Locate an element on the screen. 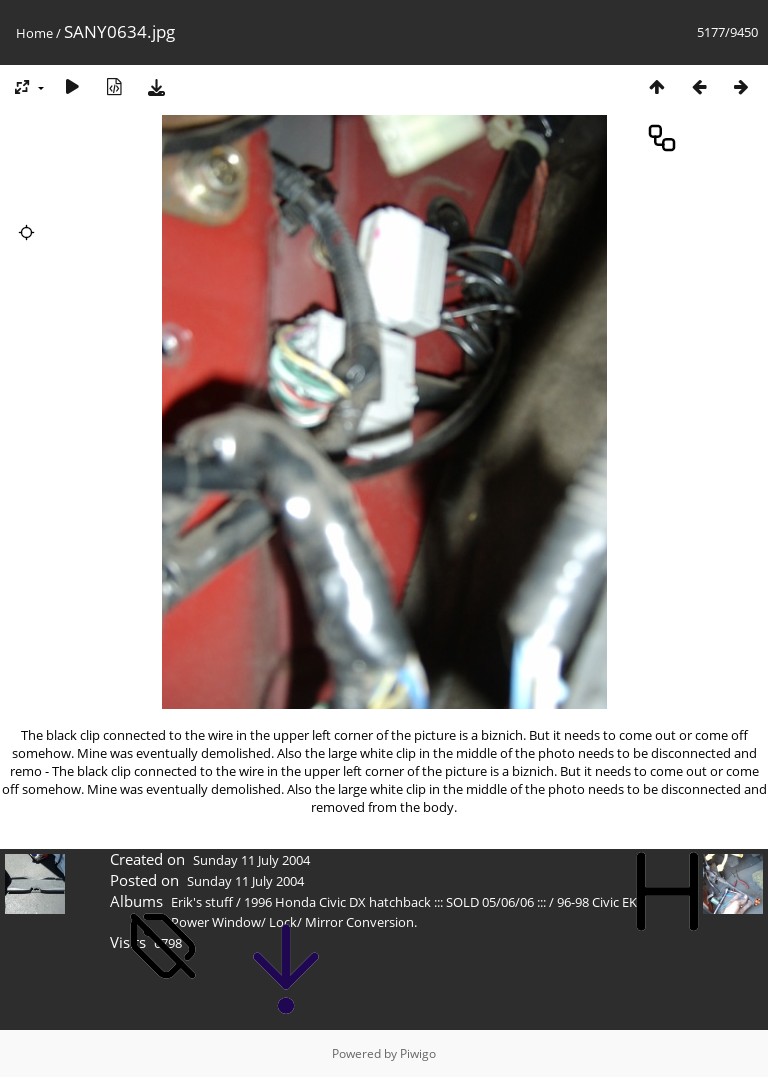 The image size is (768, 1077). download to a specific location is located at coordinates (286, 969).